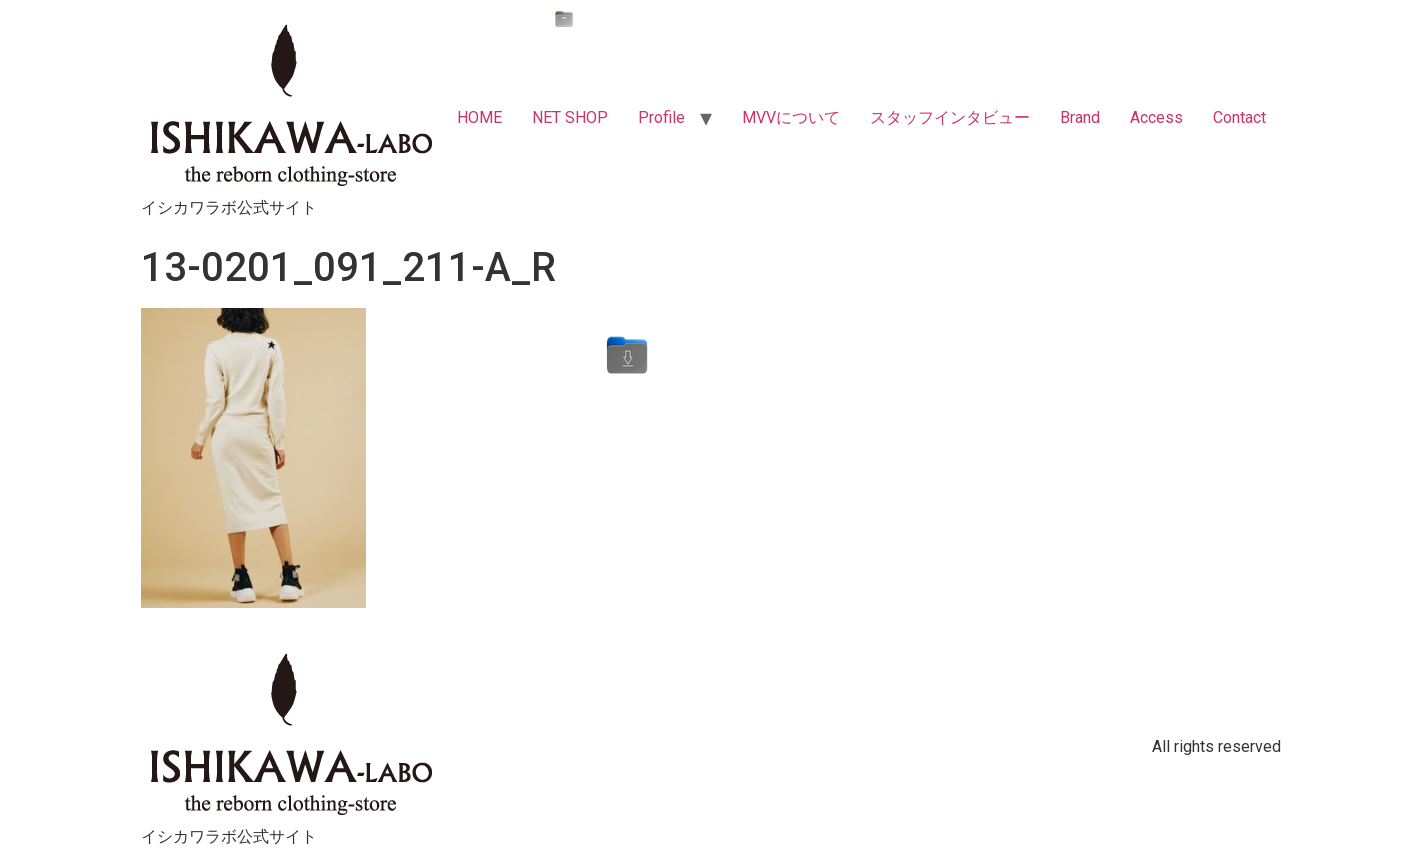 This screenshot has width=1421, height=865. Describe the element at coordinates (627, 355) in the screenshot. I see `open your downloads folder` at that location.